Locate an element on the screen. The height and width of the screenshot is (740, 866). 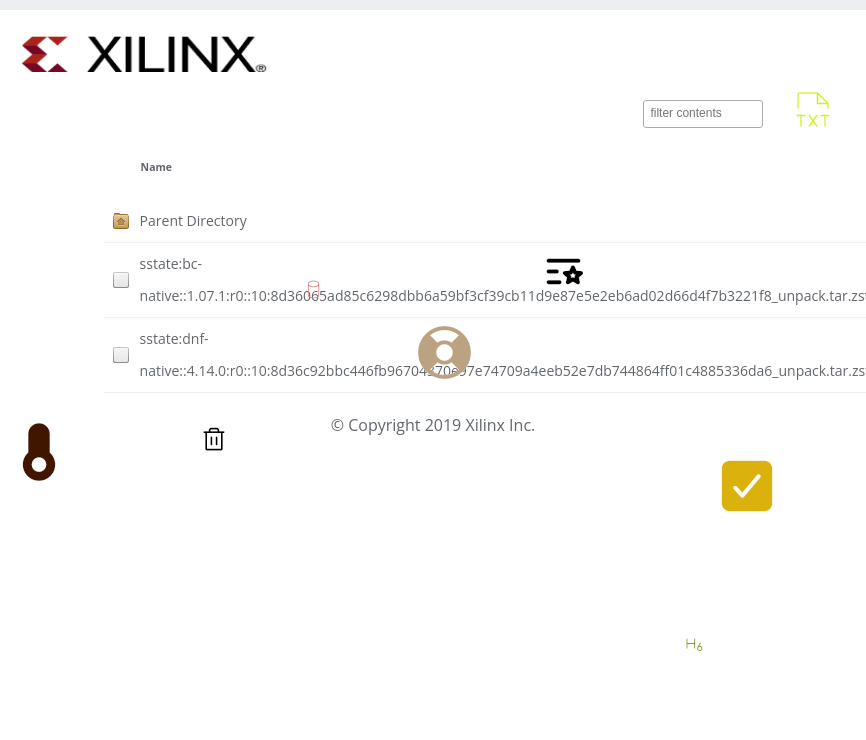
open a text file is located at coordinates (813, 111).